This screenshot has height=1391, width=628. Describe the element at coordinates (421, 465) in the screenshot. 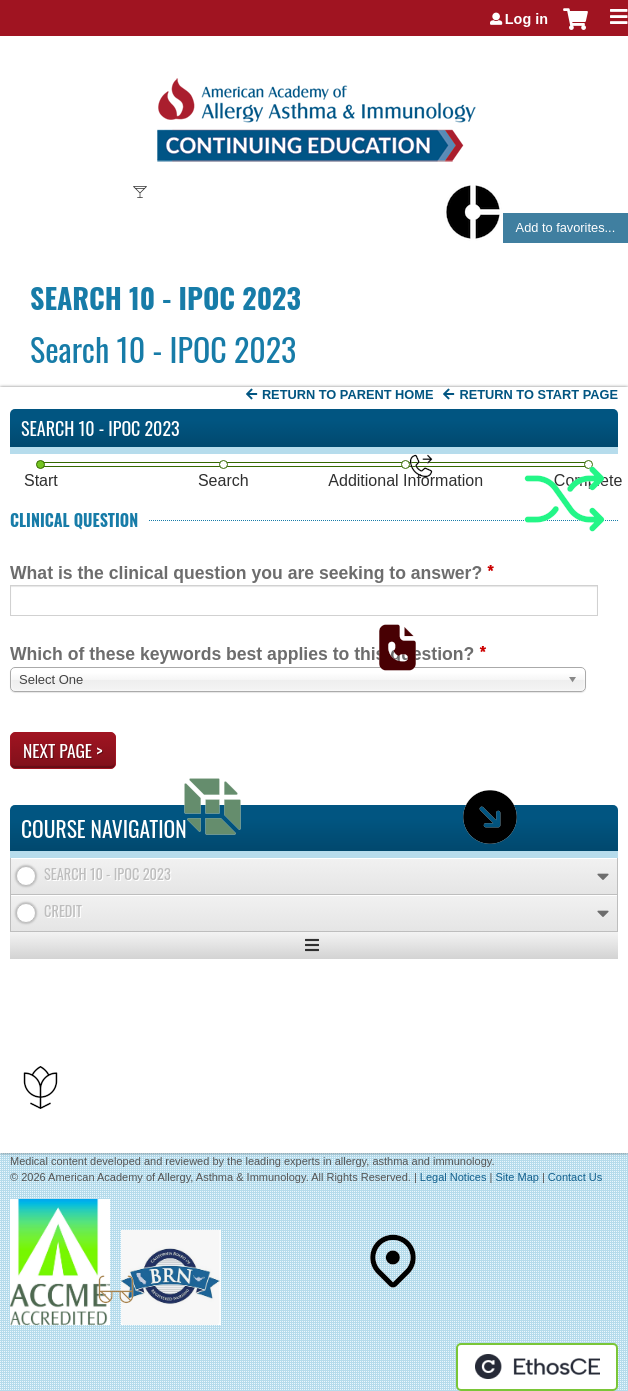

I see `transfer an active call` at that location.